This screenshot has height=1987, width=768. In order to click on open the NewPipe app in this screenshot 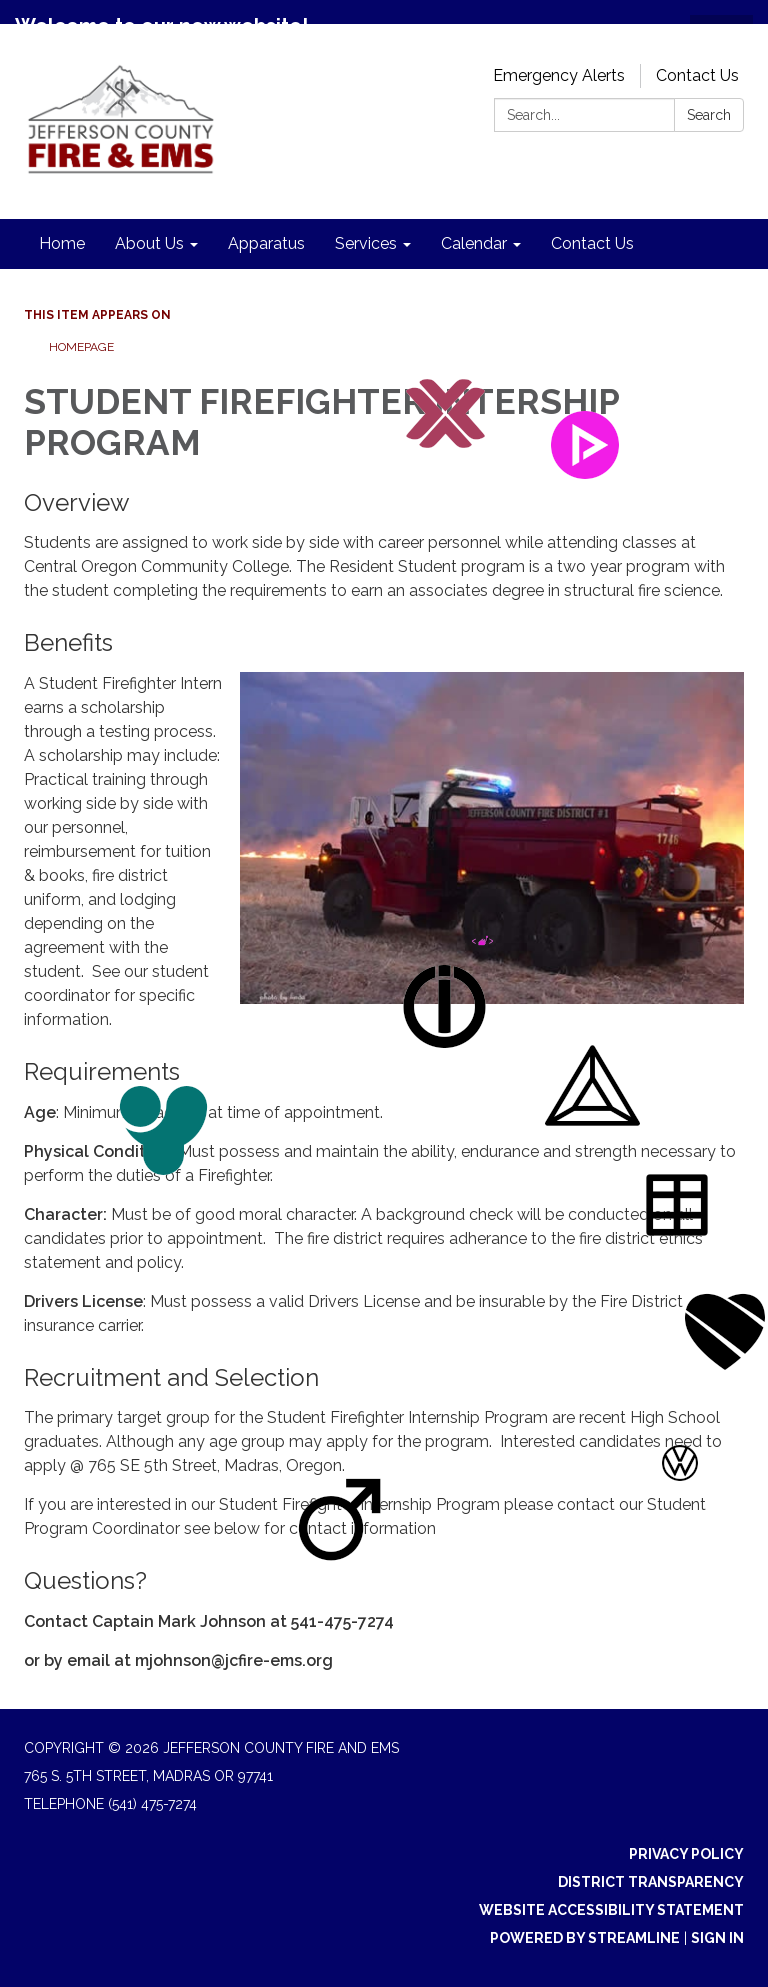, I will do `click(585, 445)`.